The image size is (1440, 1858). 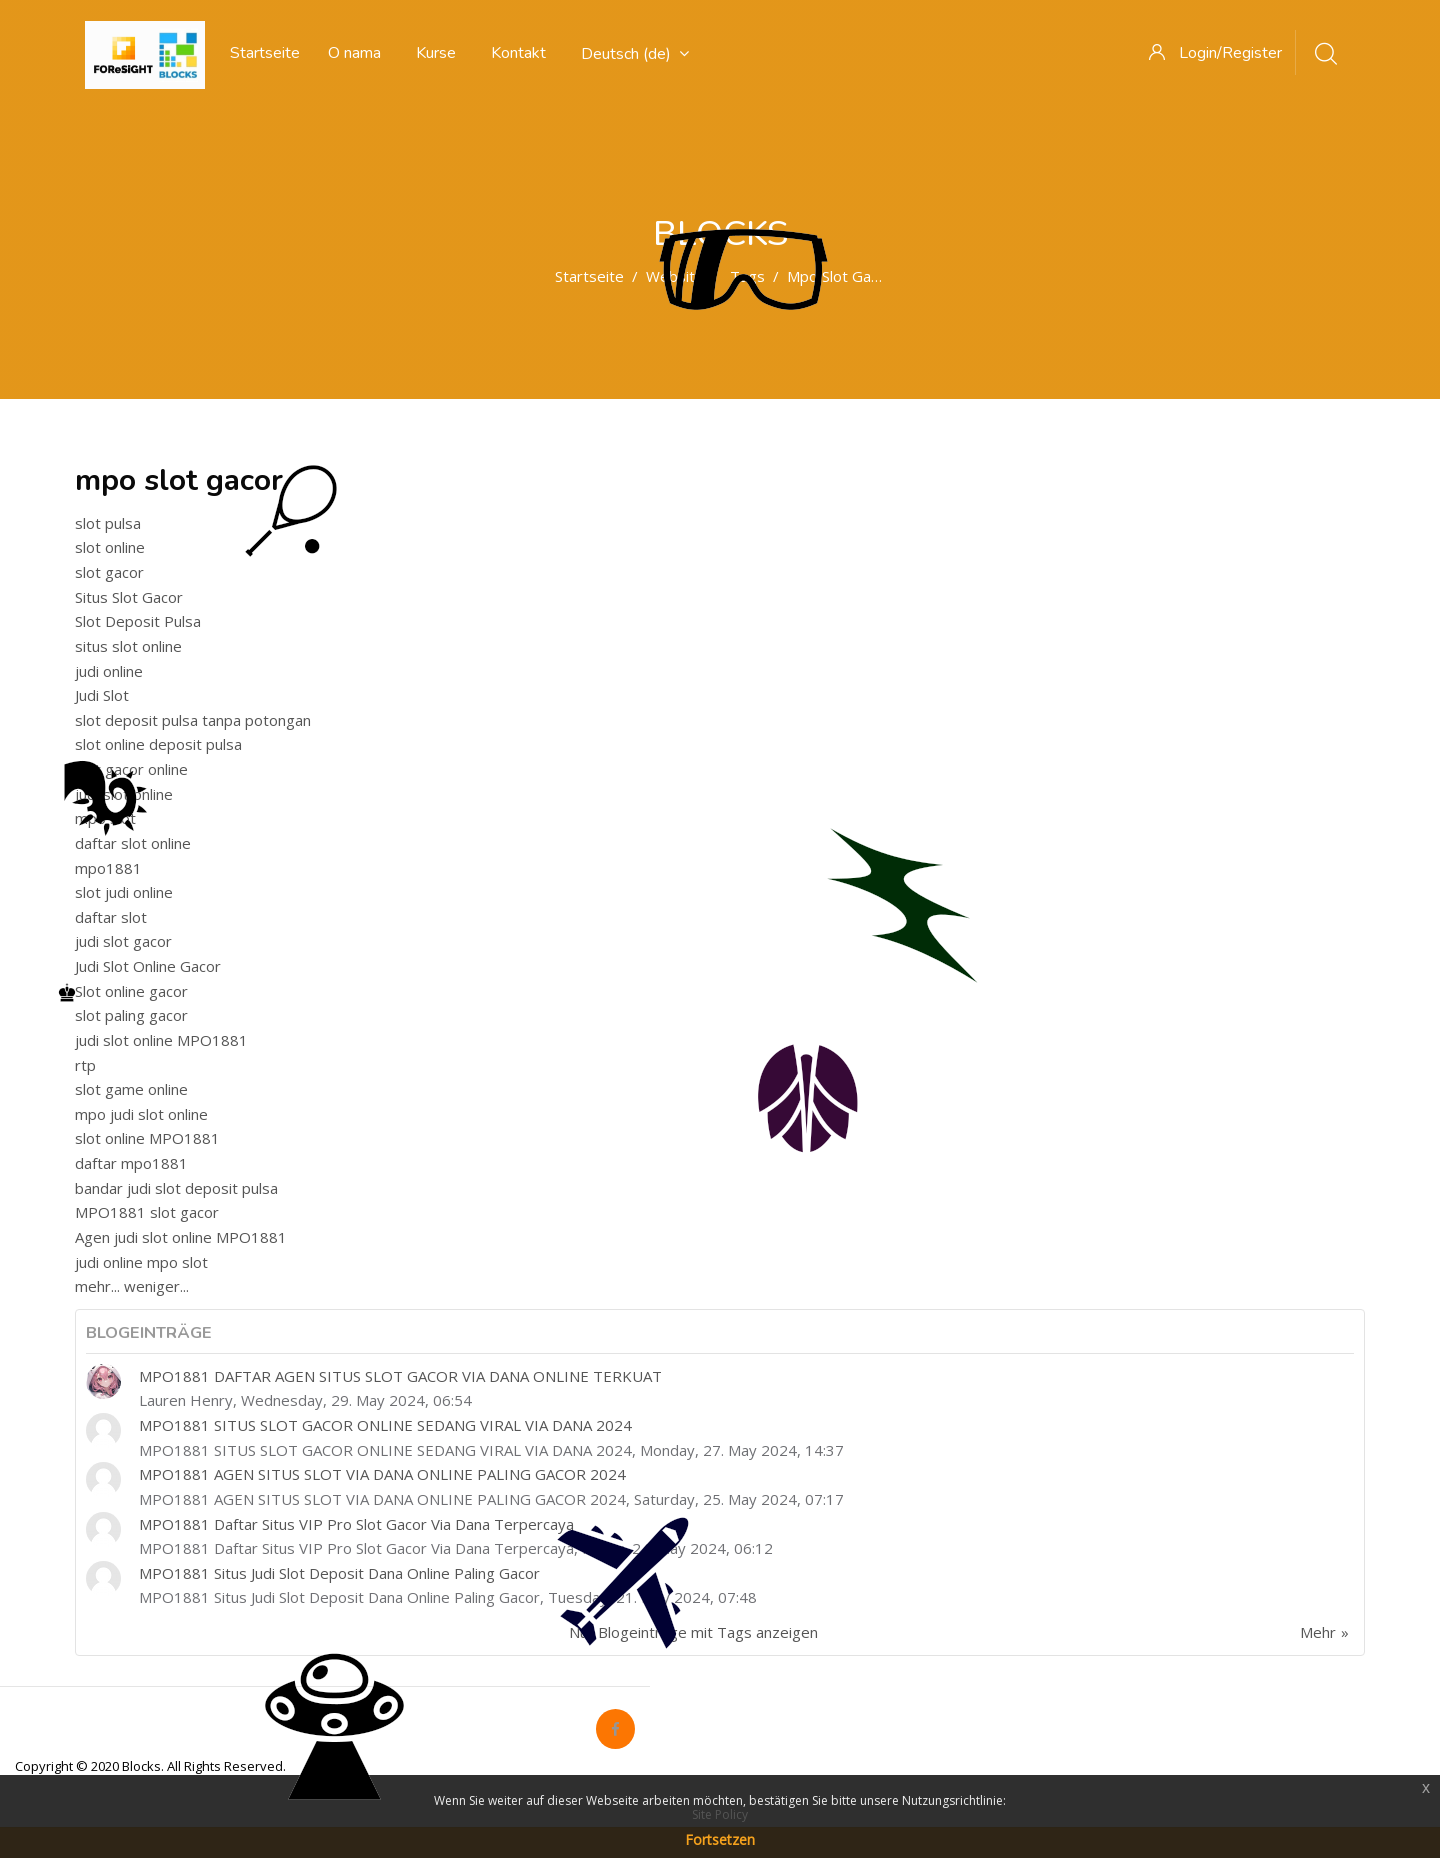 I want to click on open a loot crate or mystery item, so click(x=807, y=1098).